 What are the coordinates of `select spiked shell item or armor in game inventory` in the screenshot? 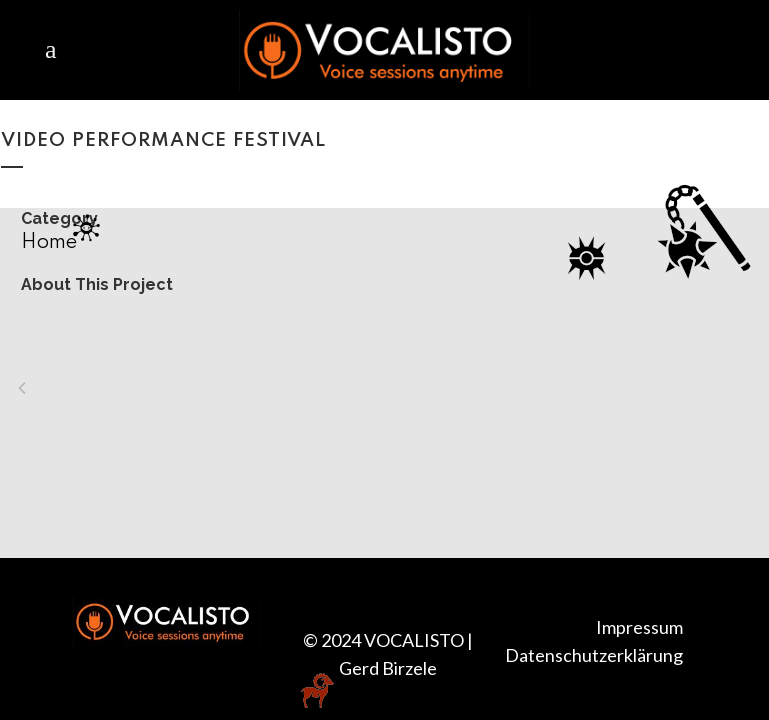 It's located at (586, 258).